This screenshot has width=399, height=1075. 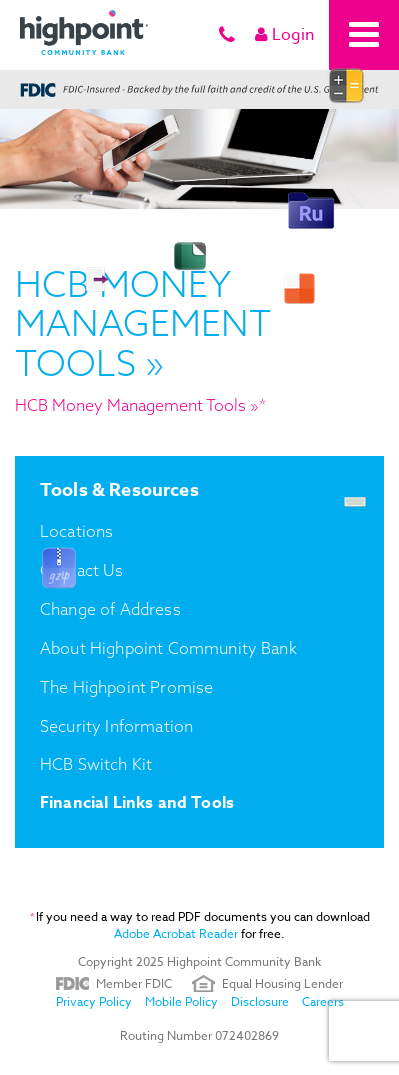 What do you see at coordinates (59, 568) in the screenshot?
I see `a gzip compressed archive file` at bounding box center [59, 568].